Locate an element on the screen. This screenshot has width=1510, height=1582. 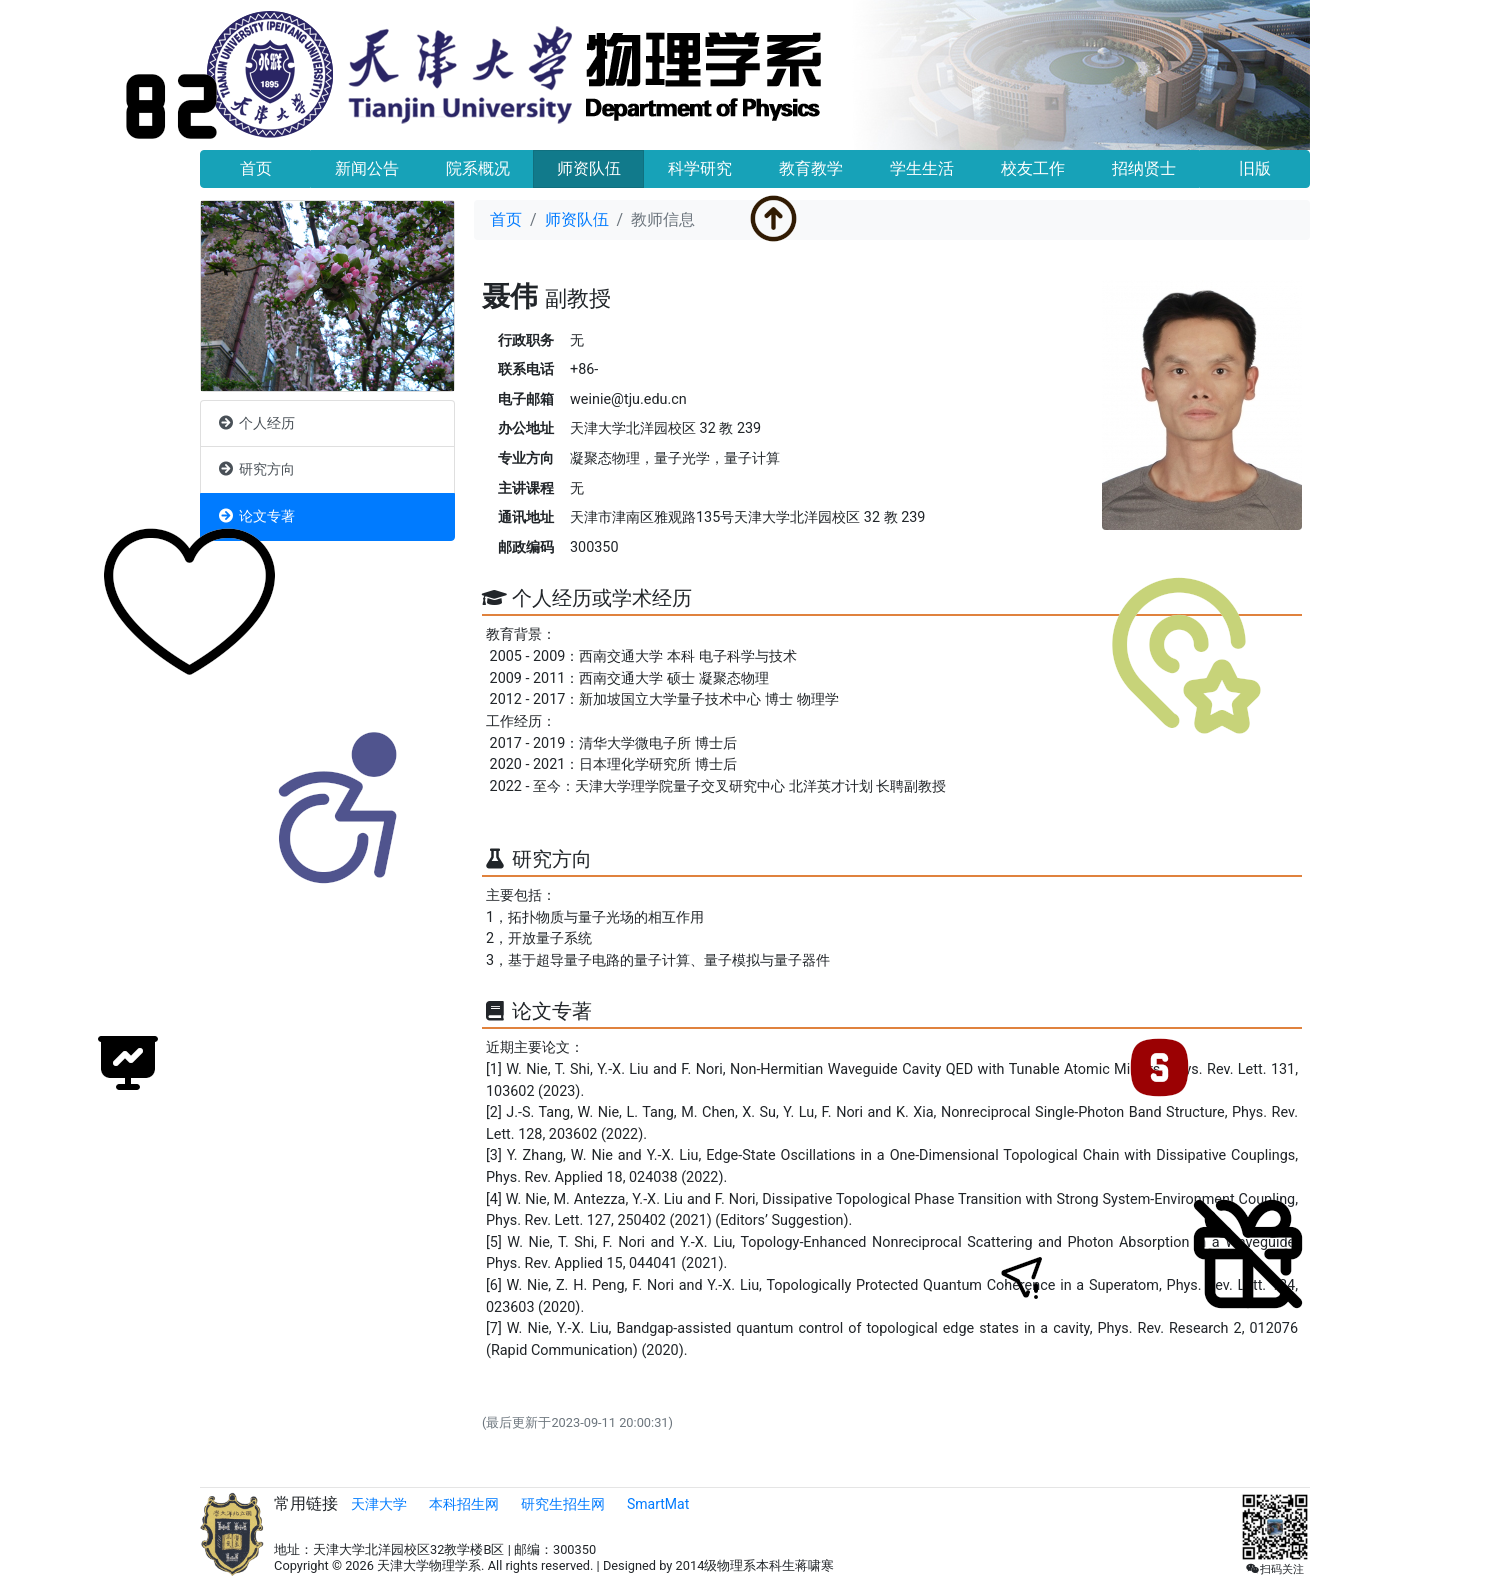
mark a location as favorite is located at coordinates (1179, 652).